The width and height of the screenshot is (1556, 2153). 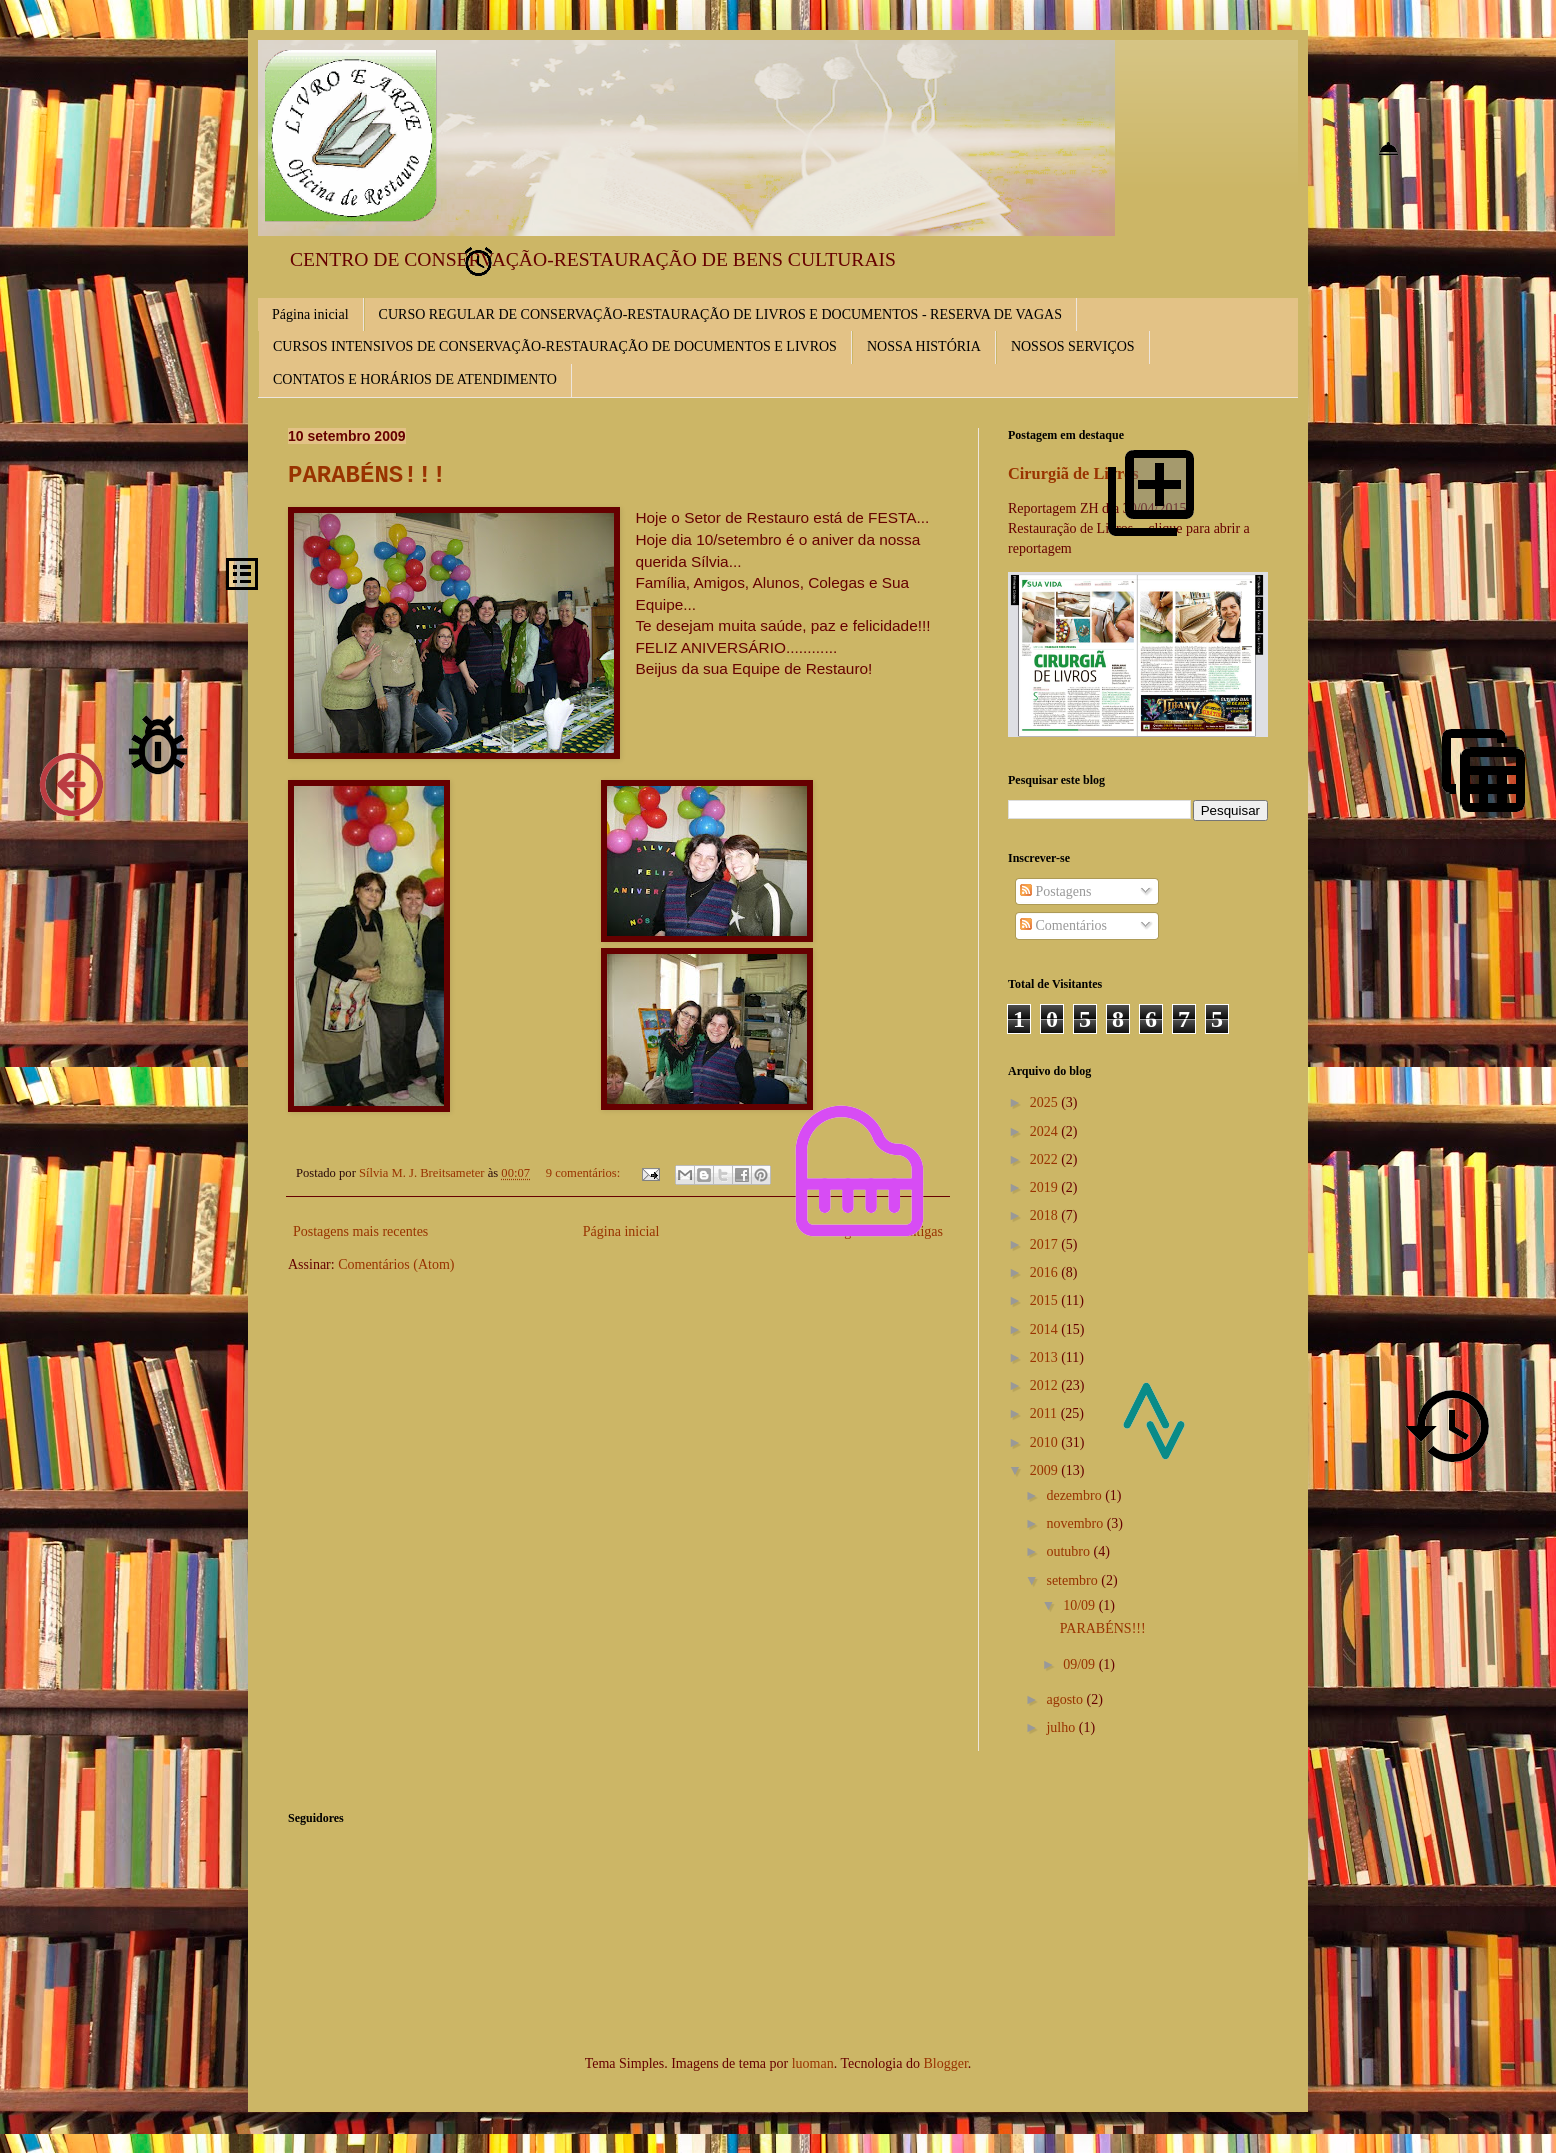 I want to click on set or view alarms, so click(x=478, y=261).